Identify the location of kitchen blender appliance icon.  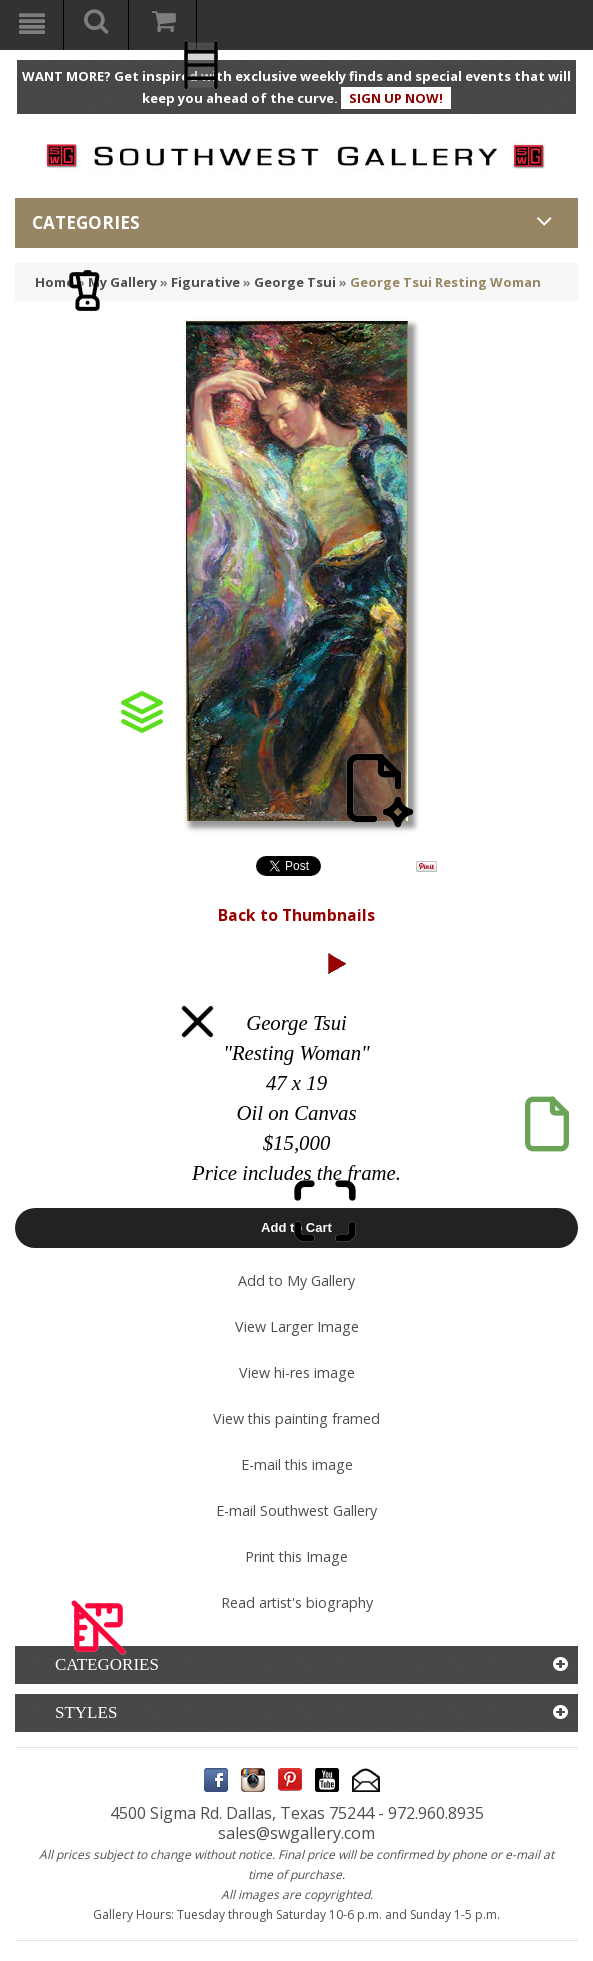
(85, 290).